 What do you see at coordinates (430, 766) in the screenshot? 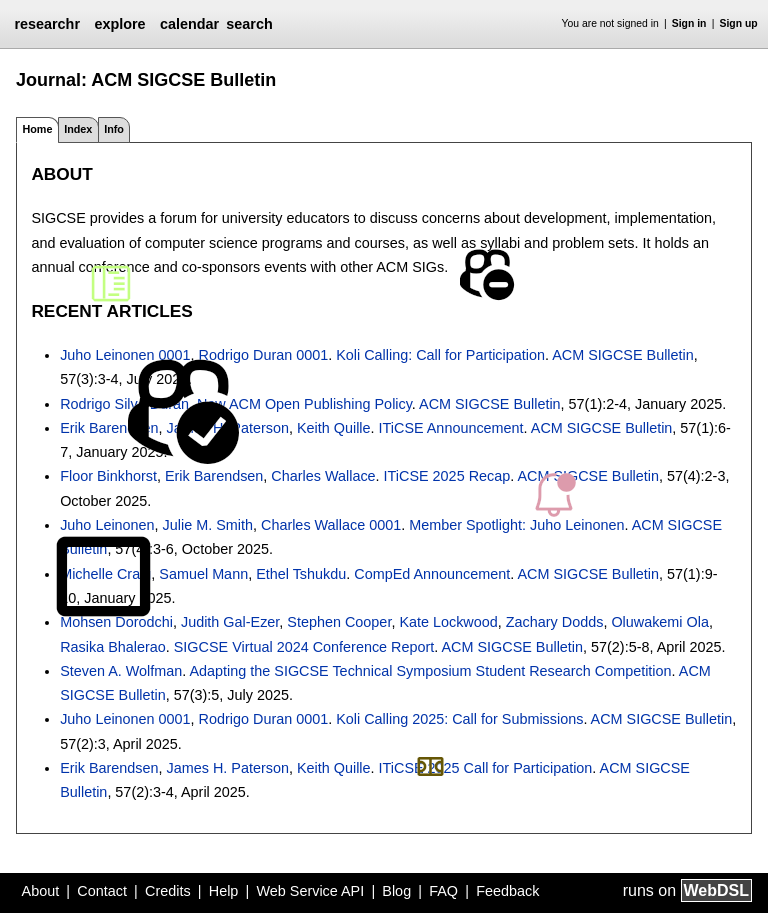
I see `view basketball court availability` at bounding box center [430, 766].